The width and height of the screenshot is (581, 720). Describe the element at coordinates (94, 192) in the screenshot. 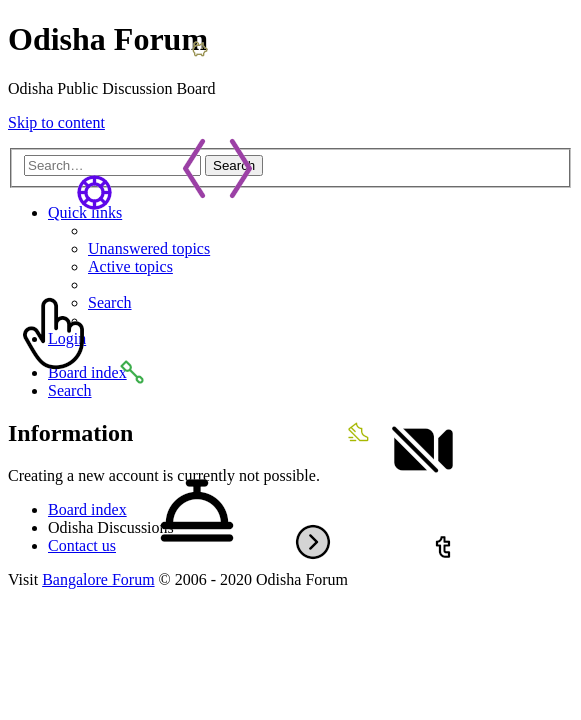

I see `access casino or gambling games` at that location.